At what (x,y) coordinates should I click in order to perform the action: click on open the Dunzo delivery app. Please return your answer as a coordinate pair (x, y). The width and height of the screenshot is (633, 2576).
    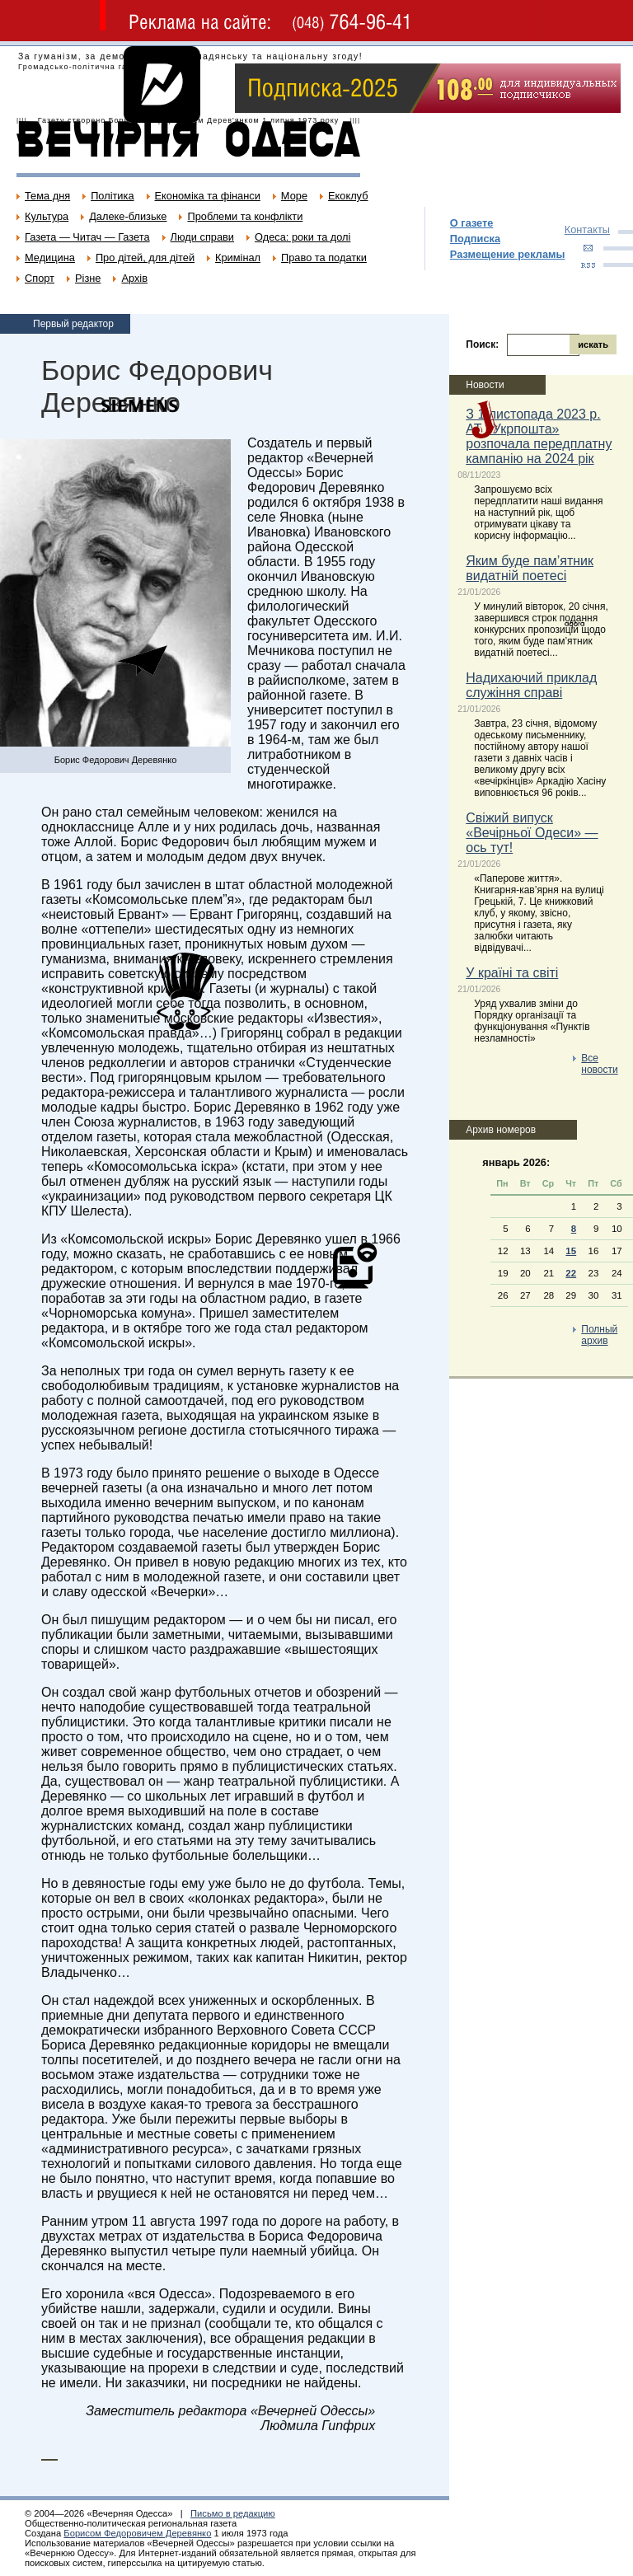
    Looking at the image, I should click on (162, 84).